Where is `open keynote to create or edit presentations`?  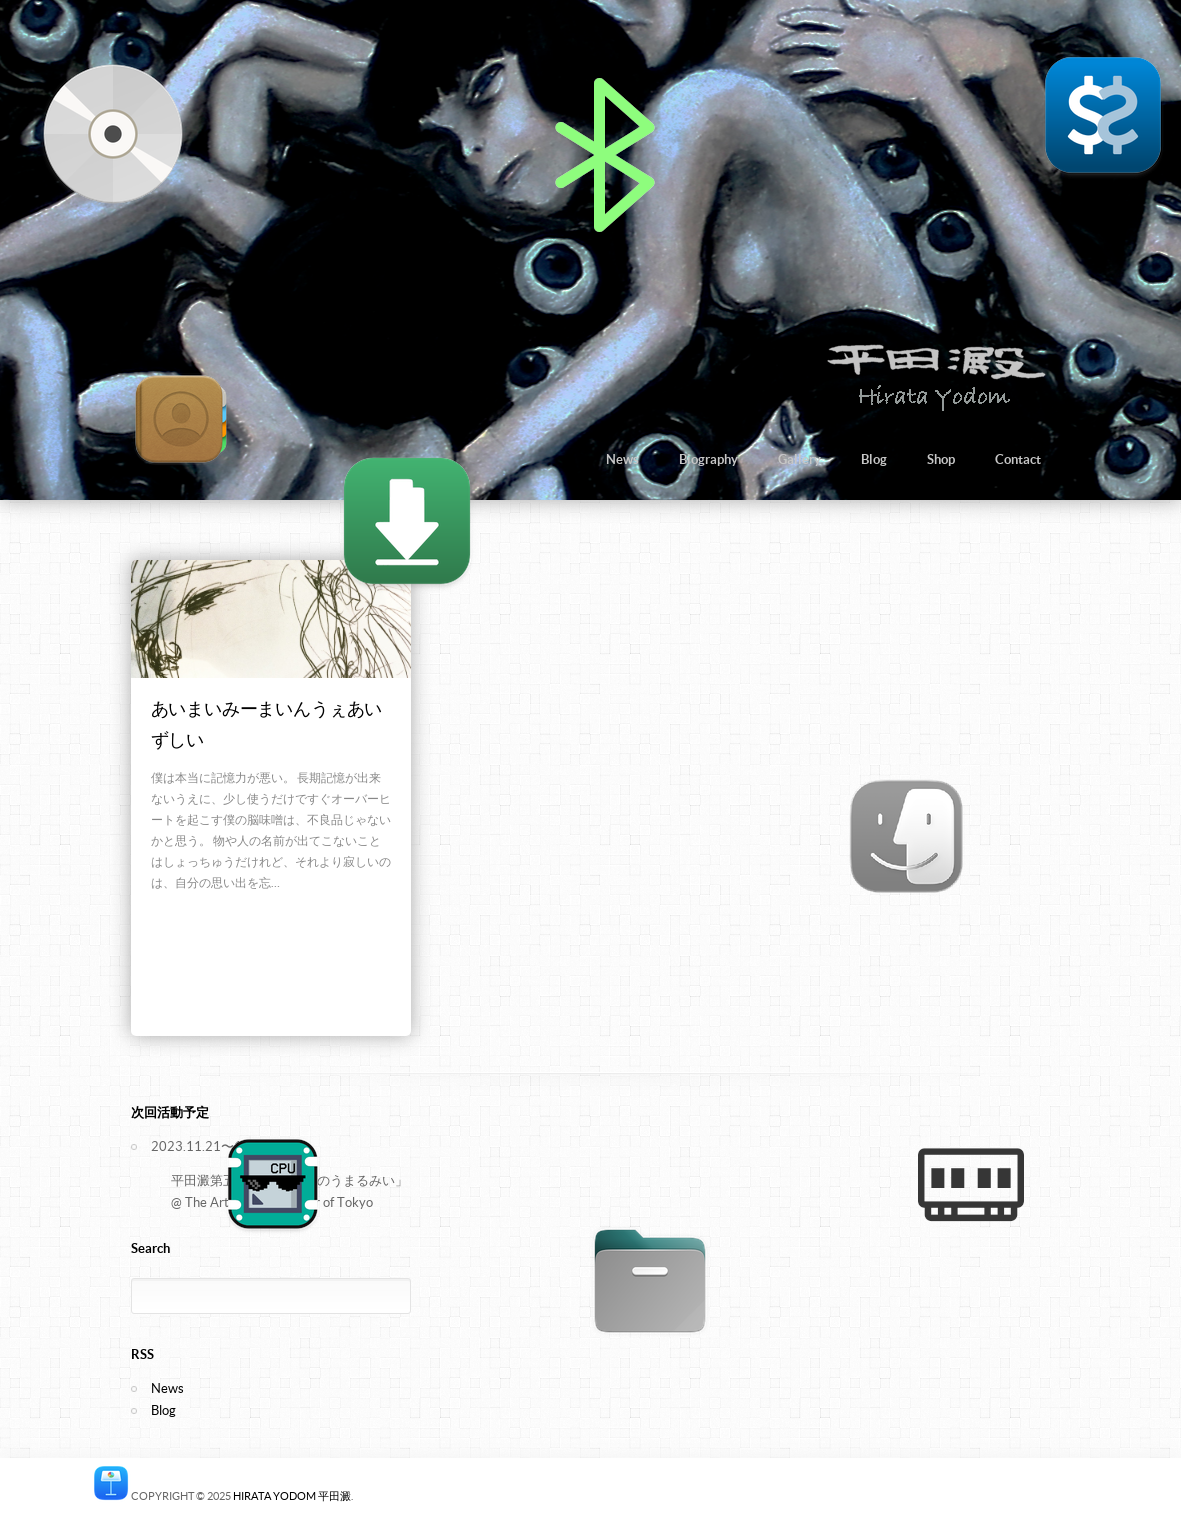 open keynote to create or edit presentations is located at coordinates (111, 1483).